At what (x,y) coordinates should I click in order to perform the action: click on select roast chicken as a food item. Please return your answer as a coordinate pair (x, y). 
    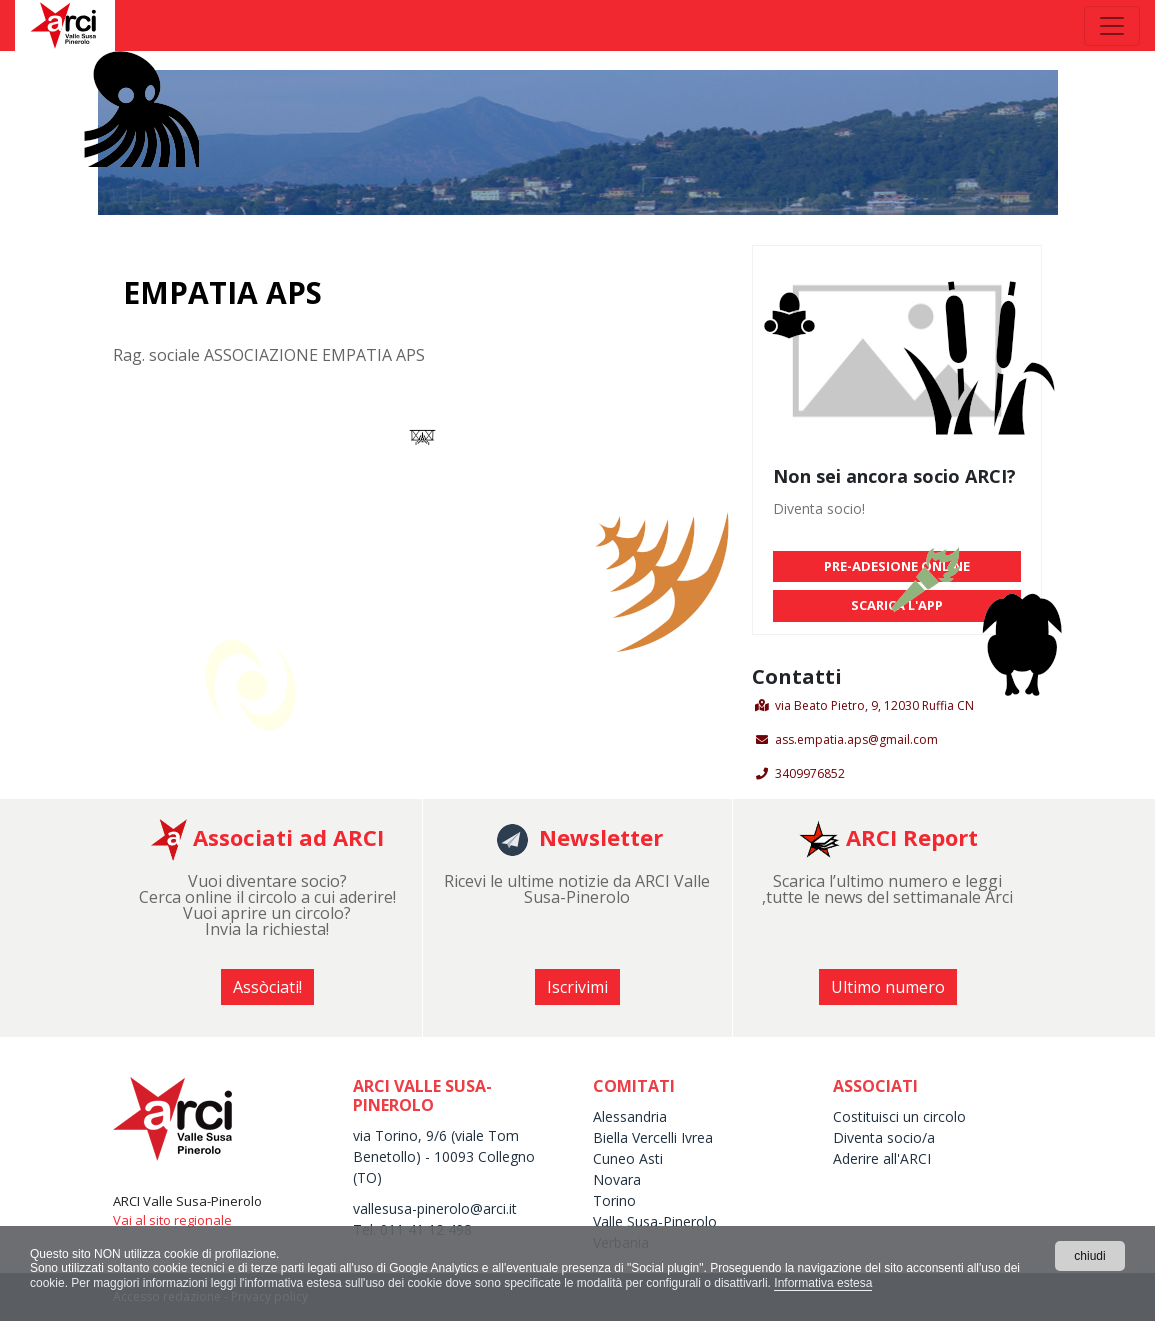
    Looking at the image, I should click on (1023, 644).